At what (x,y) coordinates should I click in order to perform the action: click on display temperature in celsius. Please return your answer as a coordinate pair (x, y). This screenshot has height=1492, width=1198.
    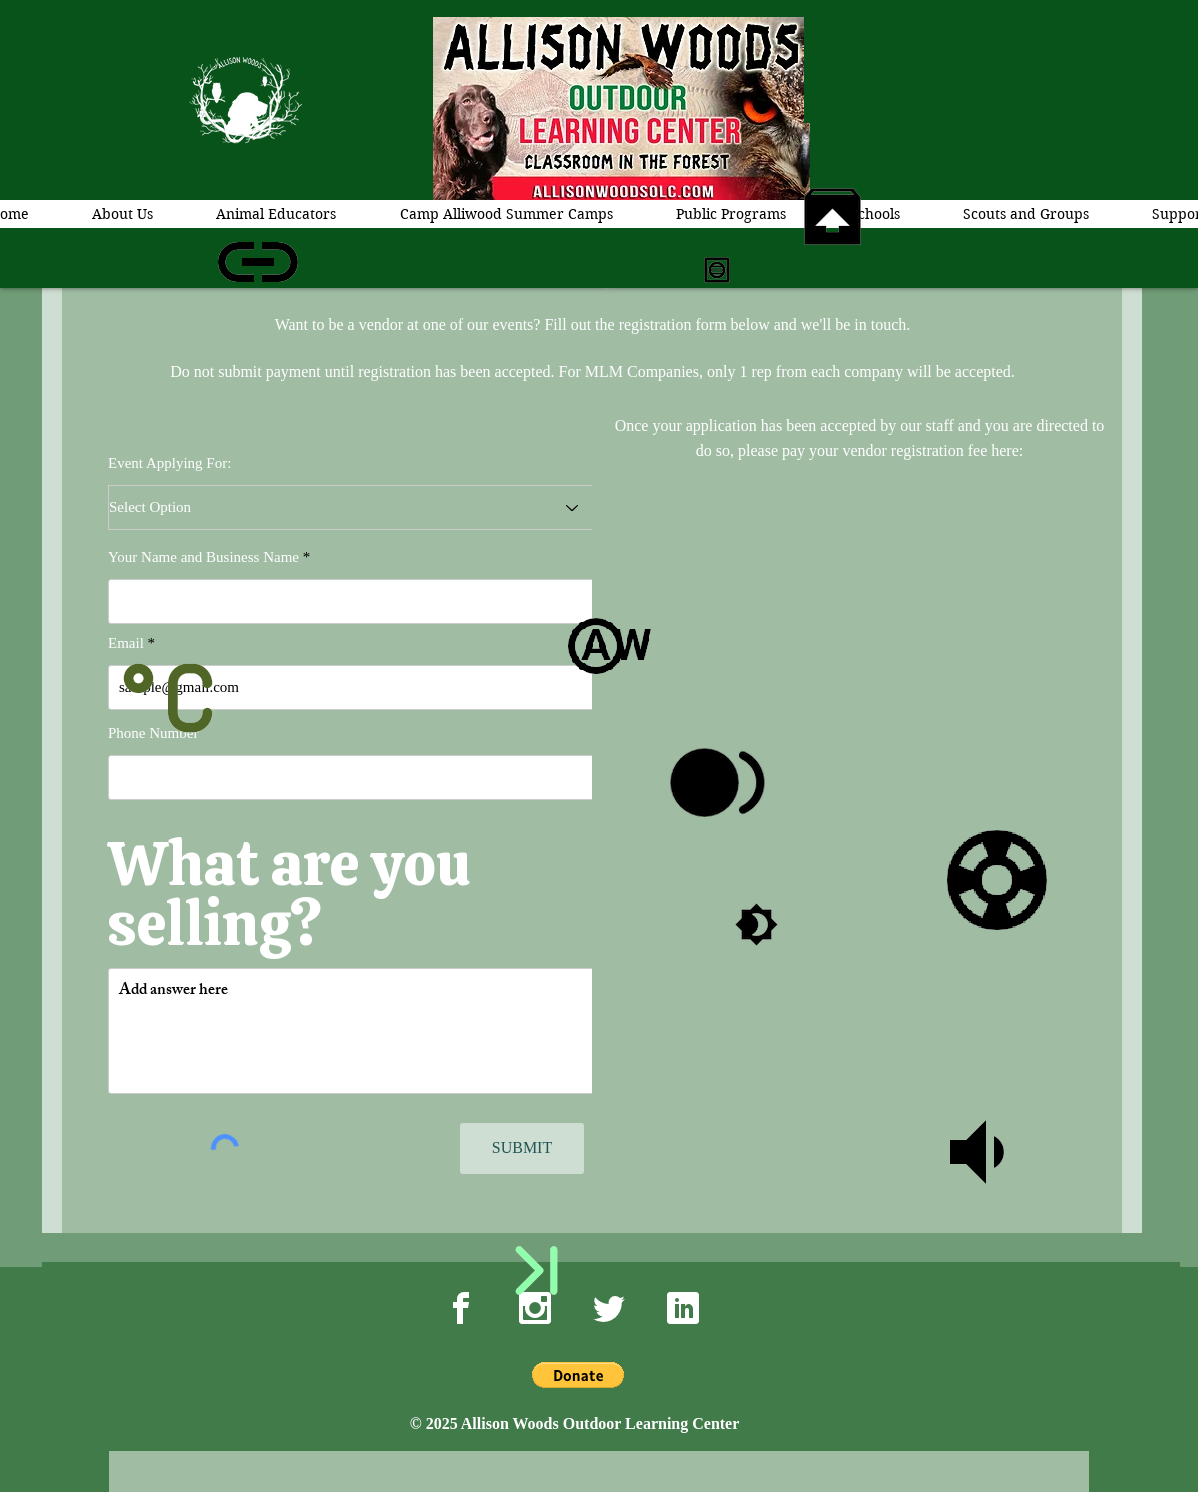
    Looking at the image, I should click on (168, 698).